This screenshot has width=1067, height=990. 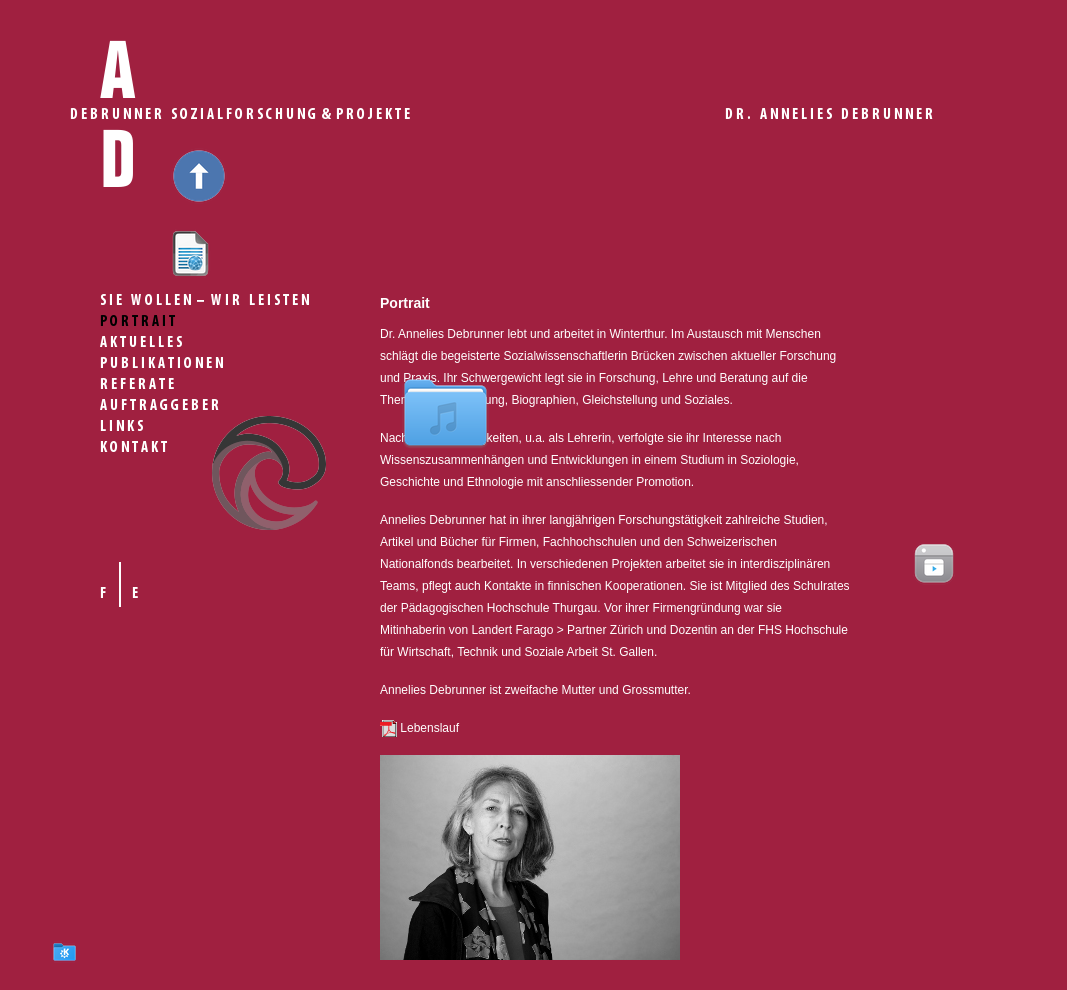 I want to click on open kde application files folder, so click(x=64, y=952).